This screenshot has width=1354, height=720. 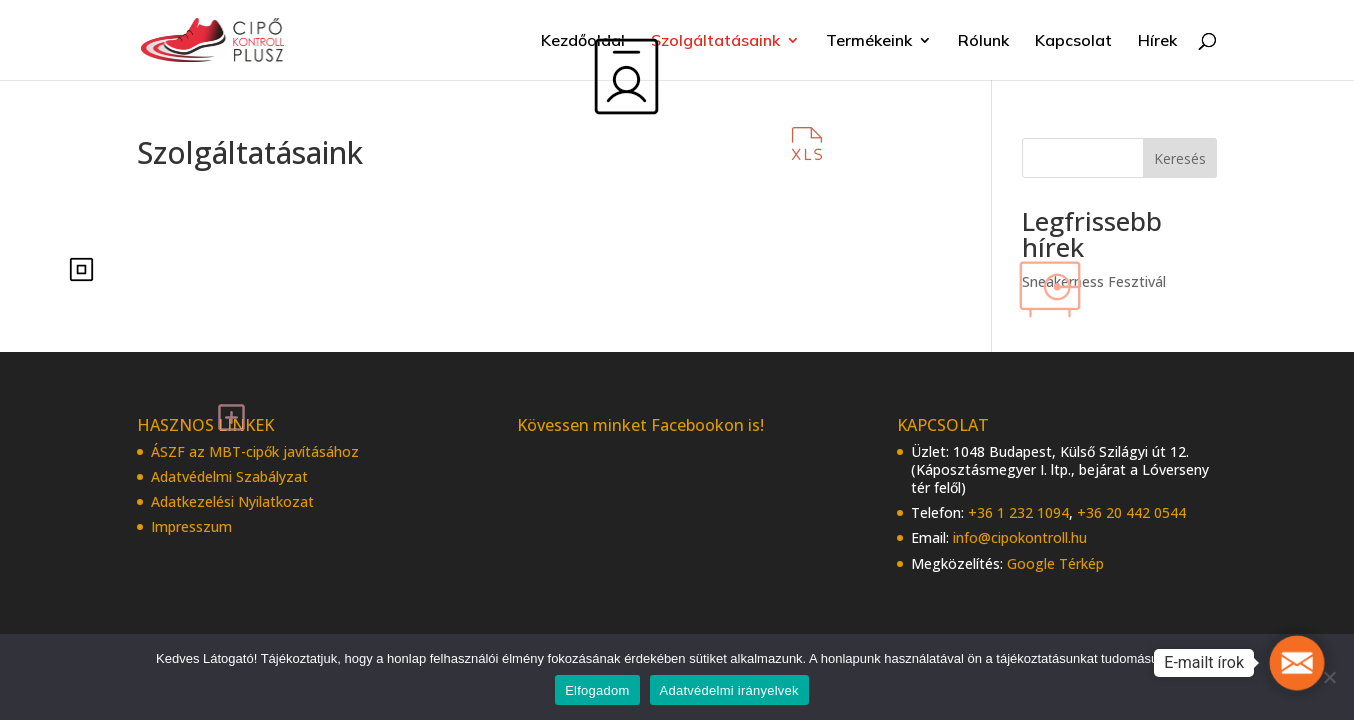 What do you see at coordinates (807, 145) in the screenshot?
I see `open or view an excel spreadsheet file` at bounding box center [807, 145].